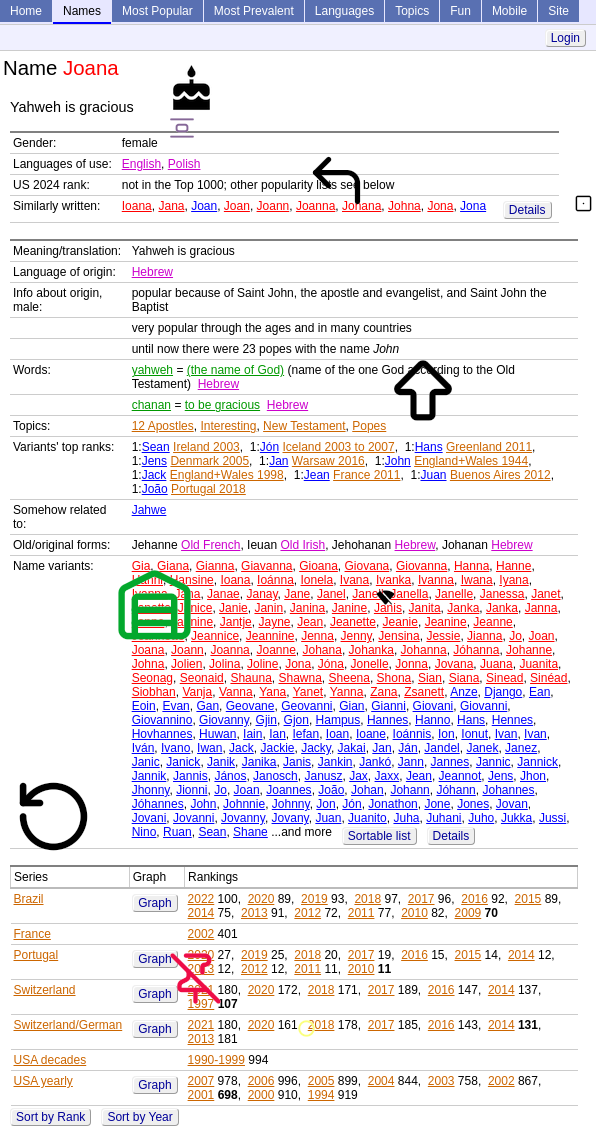 The height and width of the screenshot is (1144, 596). What do you see at coordinates (306, 1028) in the screenshot?
I see `indicates an unread or new item` at bounding box center [306, 1028].